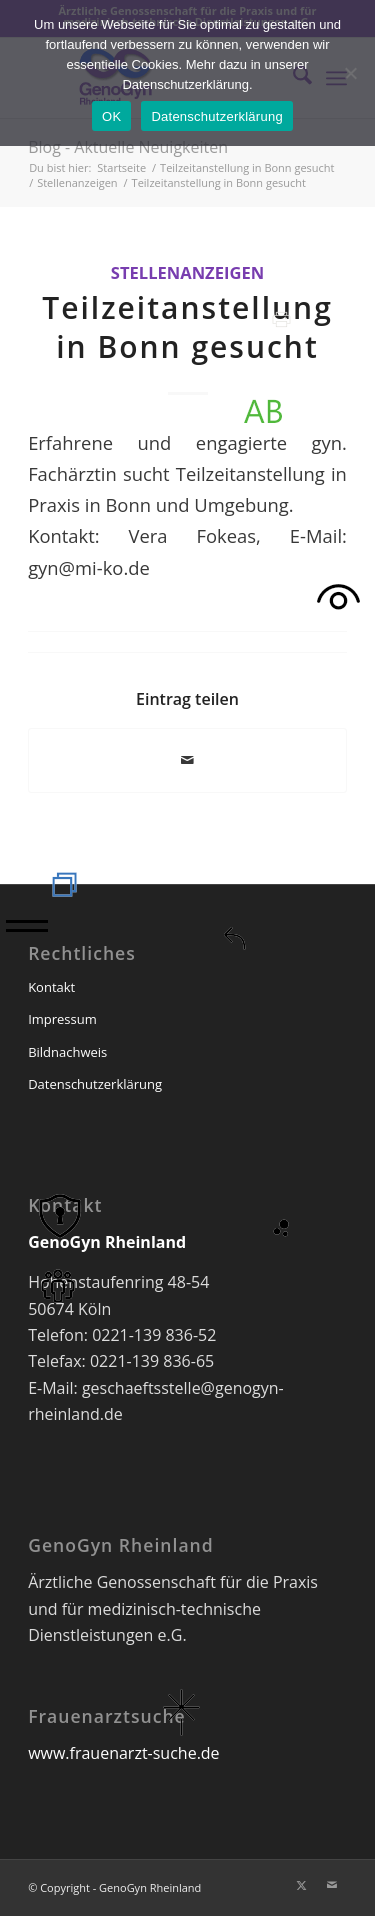 This screenshot has height=1916, width=375. What do you see at coordinates (58, 1216) in the screenshot?
I see `access security or privacy settings` at bounding box center [58, 1216].